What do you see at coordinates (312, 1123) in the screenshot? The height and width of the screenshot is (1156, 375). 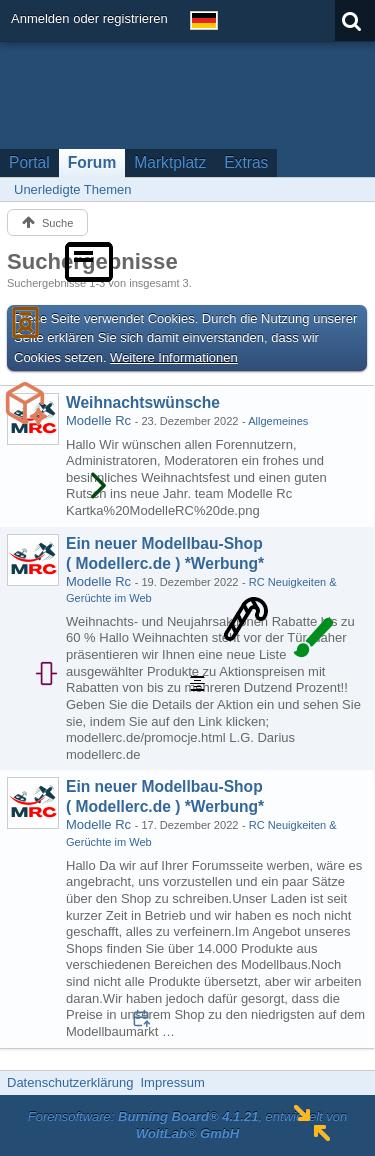 I see `minimize or reduce window size` at bounding box center [312, 1123].